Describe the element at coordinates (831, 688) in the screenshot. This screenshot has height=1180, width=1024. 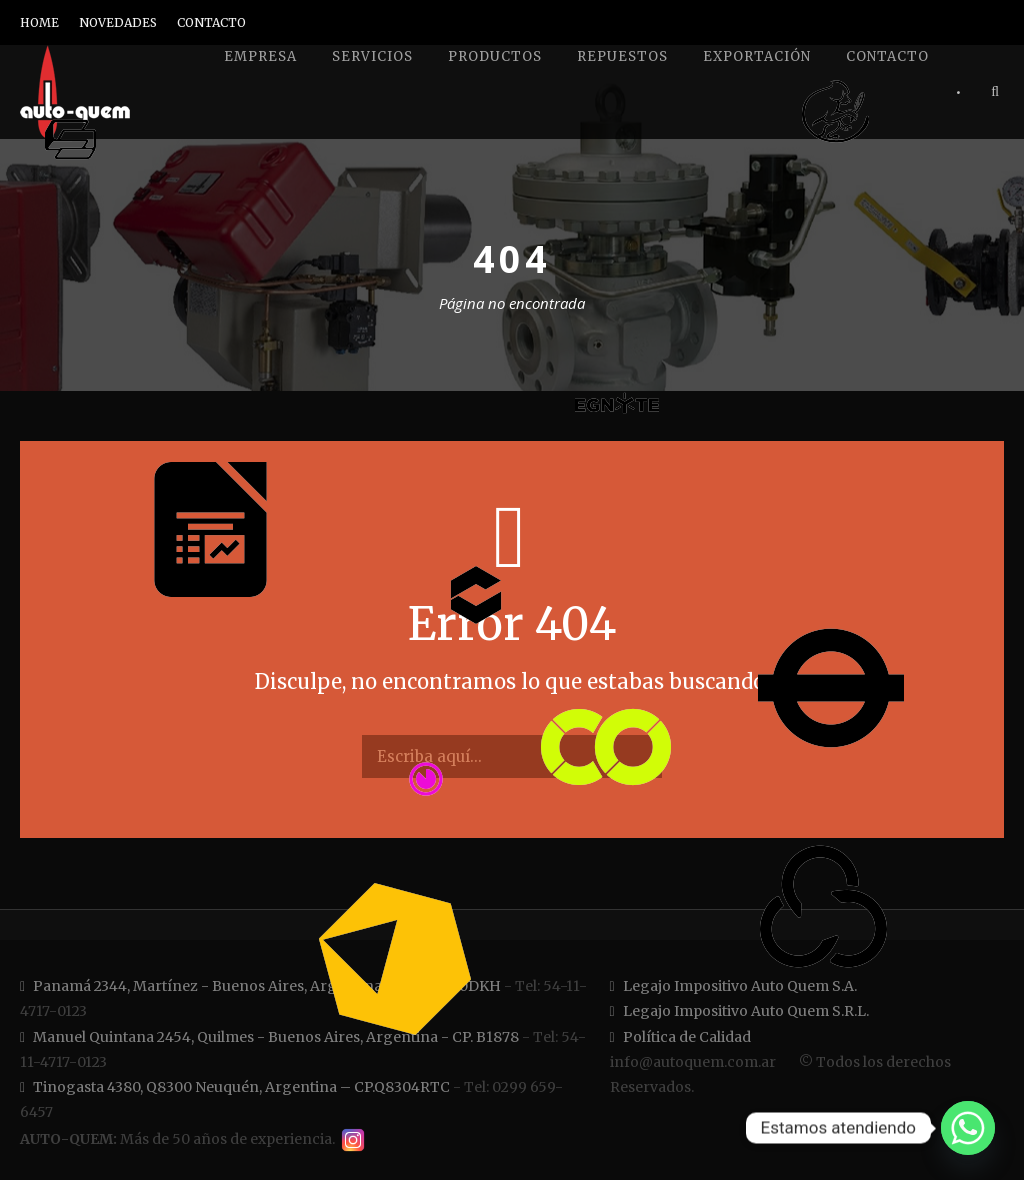
I see `transport for london official logo` at that location.